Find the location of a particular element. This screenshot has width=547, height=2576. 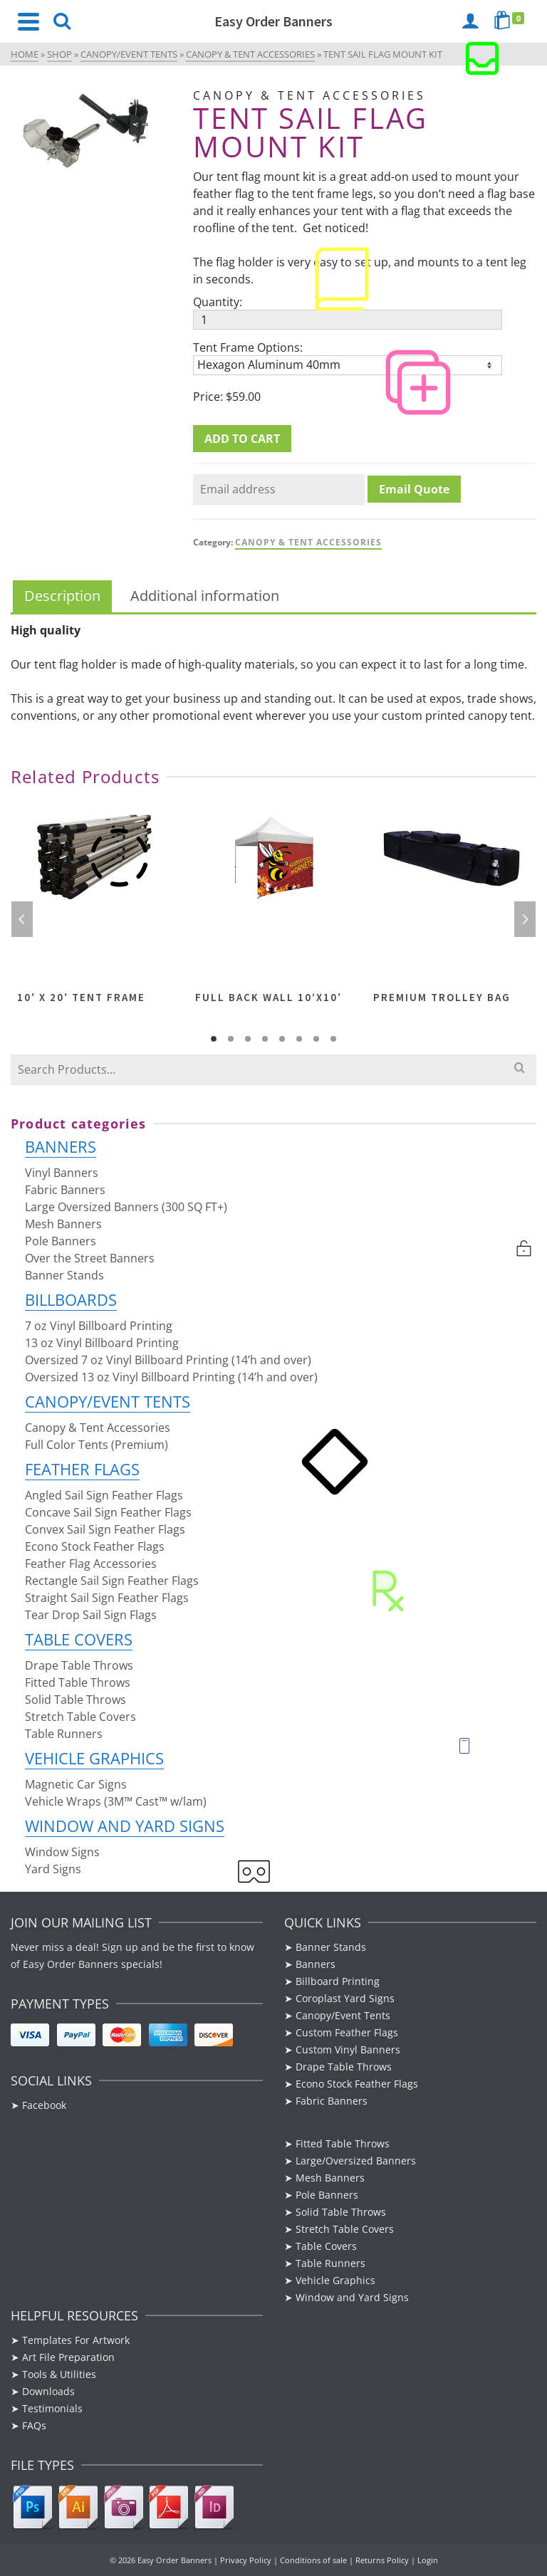

indicates loading or processing in progress is located at coordinates (119, 857).